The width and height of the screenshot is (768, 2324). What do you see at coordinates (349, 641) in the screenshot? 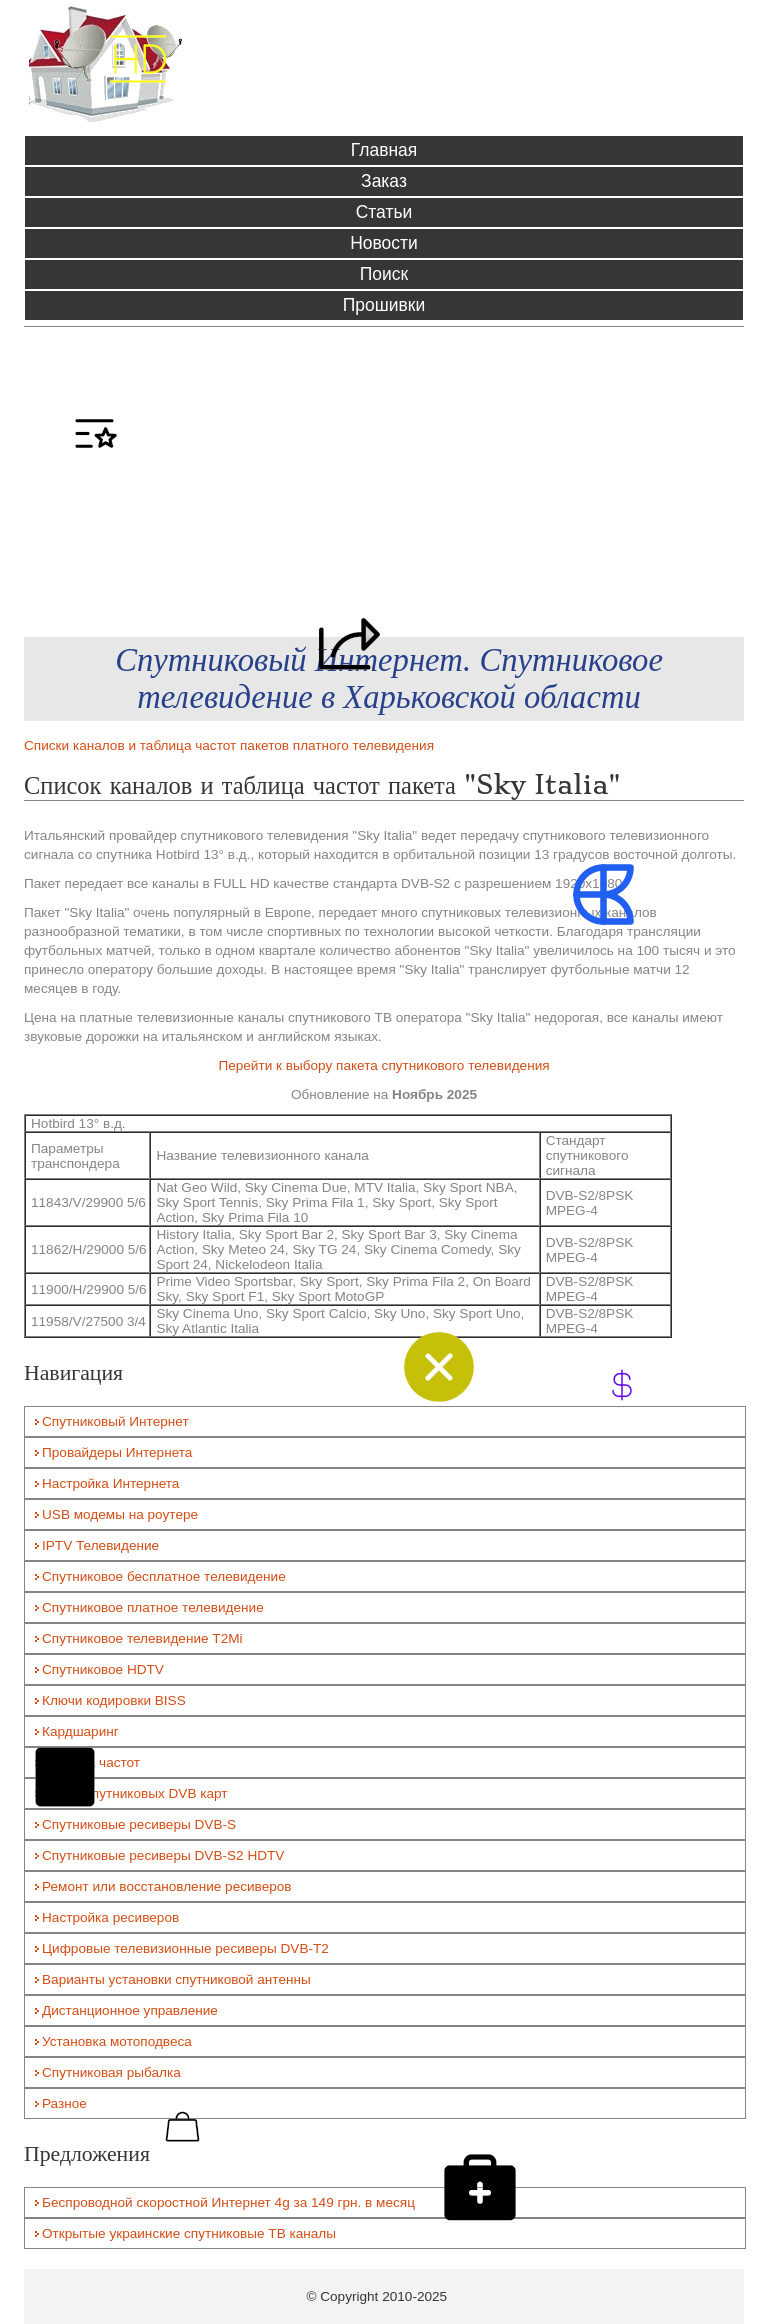
I see `share this content with others` at bounding box center [349, 641].